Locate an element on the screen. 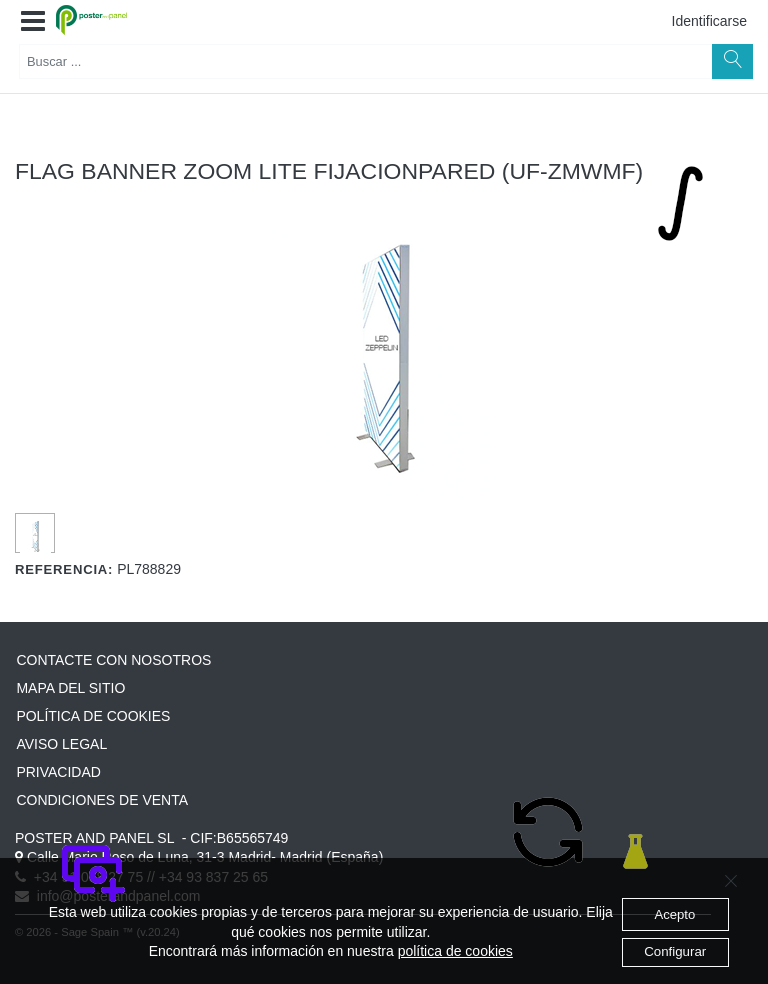  access lab or experimental features is located at coordinates (635, 851).